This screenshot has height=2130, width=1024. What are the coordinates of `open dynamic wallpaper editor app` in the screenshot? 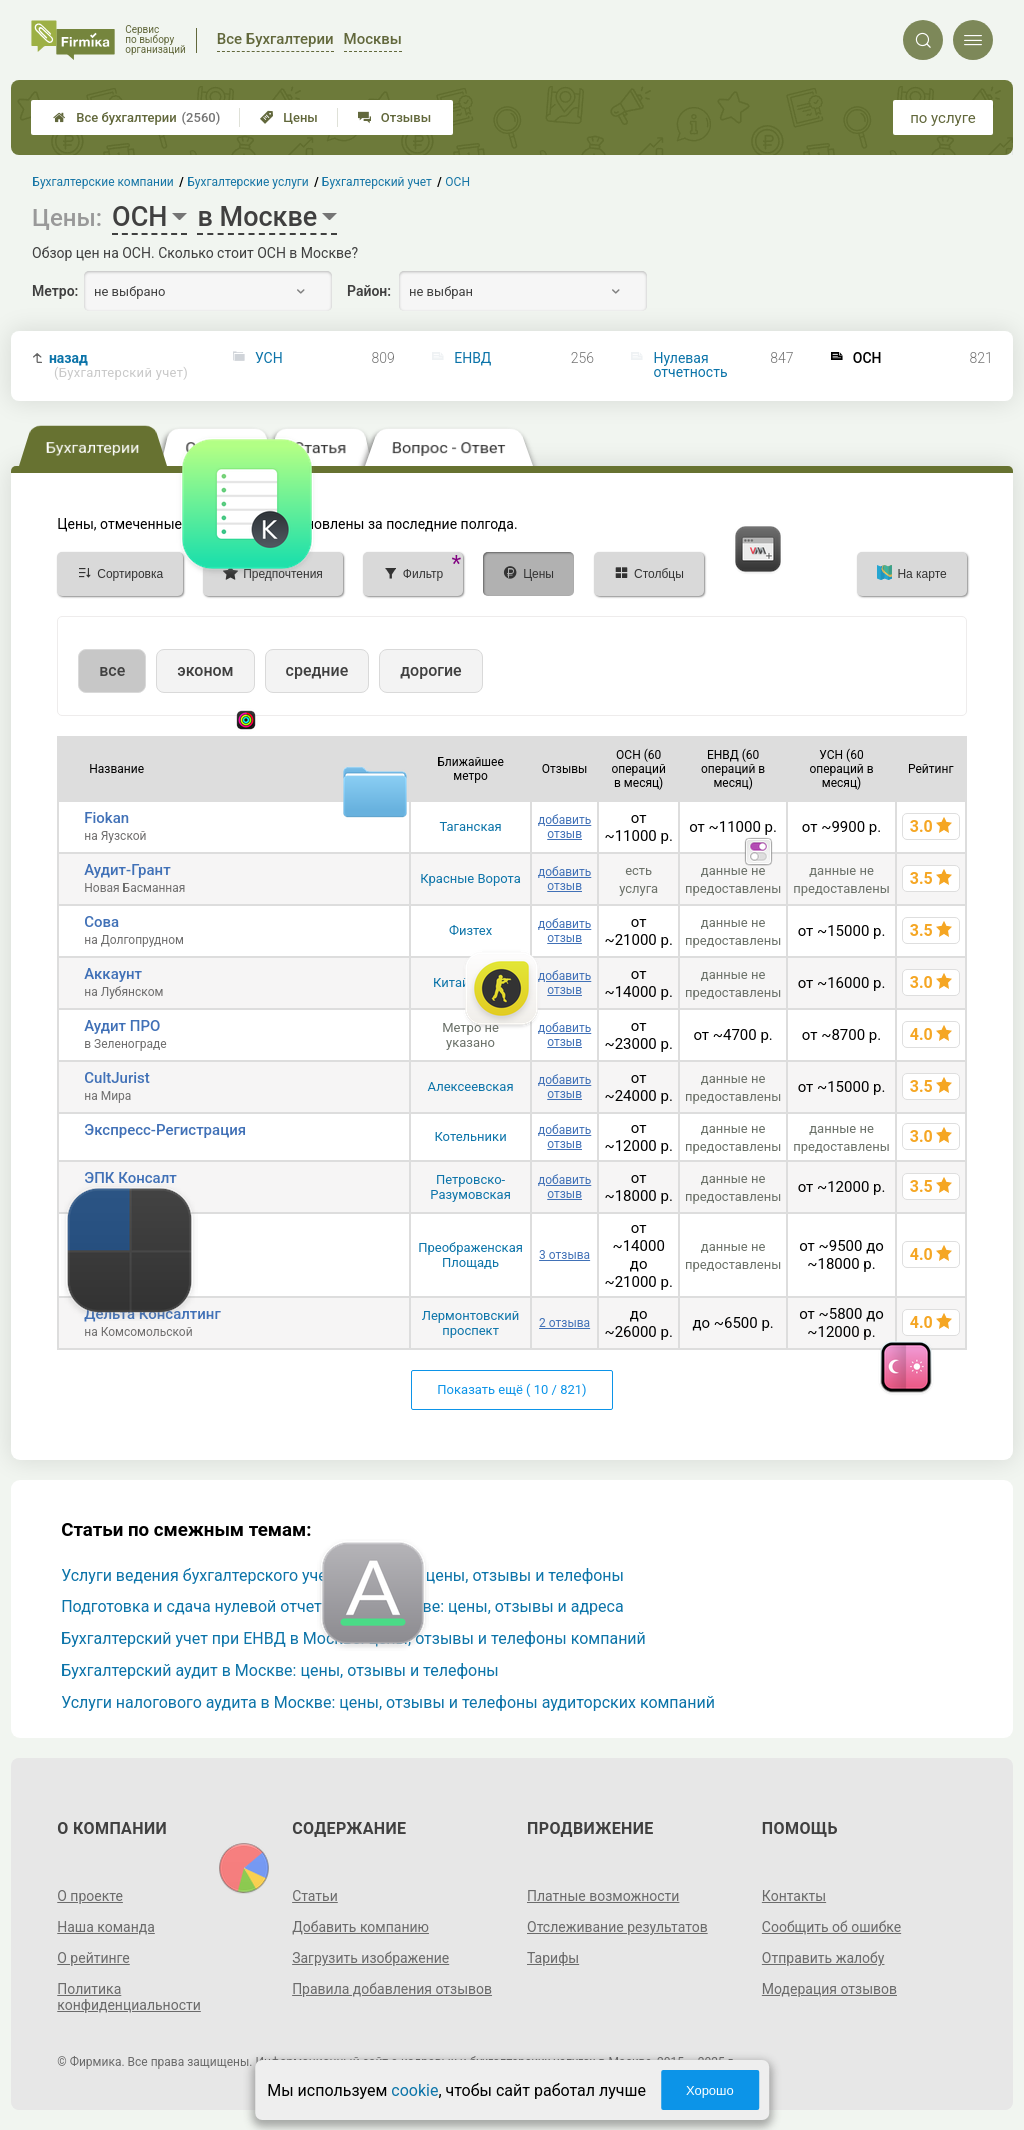 It's located at (906, 1367).